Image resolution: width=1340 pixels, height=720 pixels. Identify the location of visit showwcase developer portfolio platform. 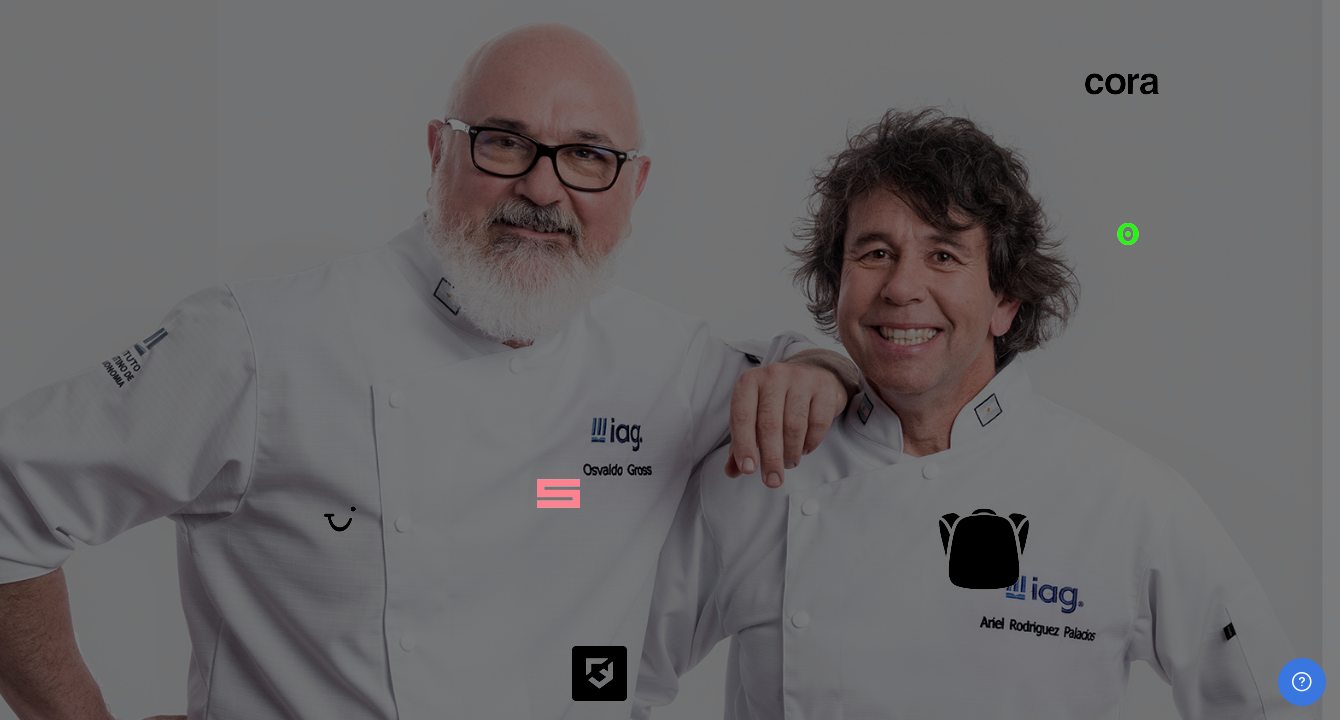
(984, 549).